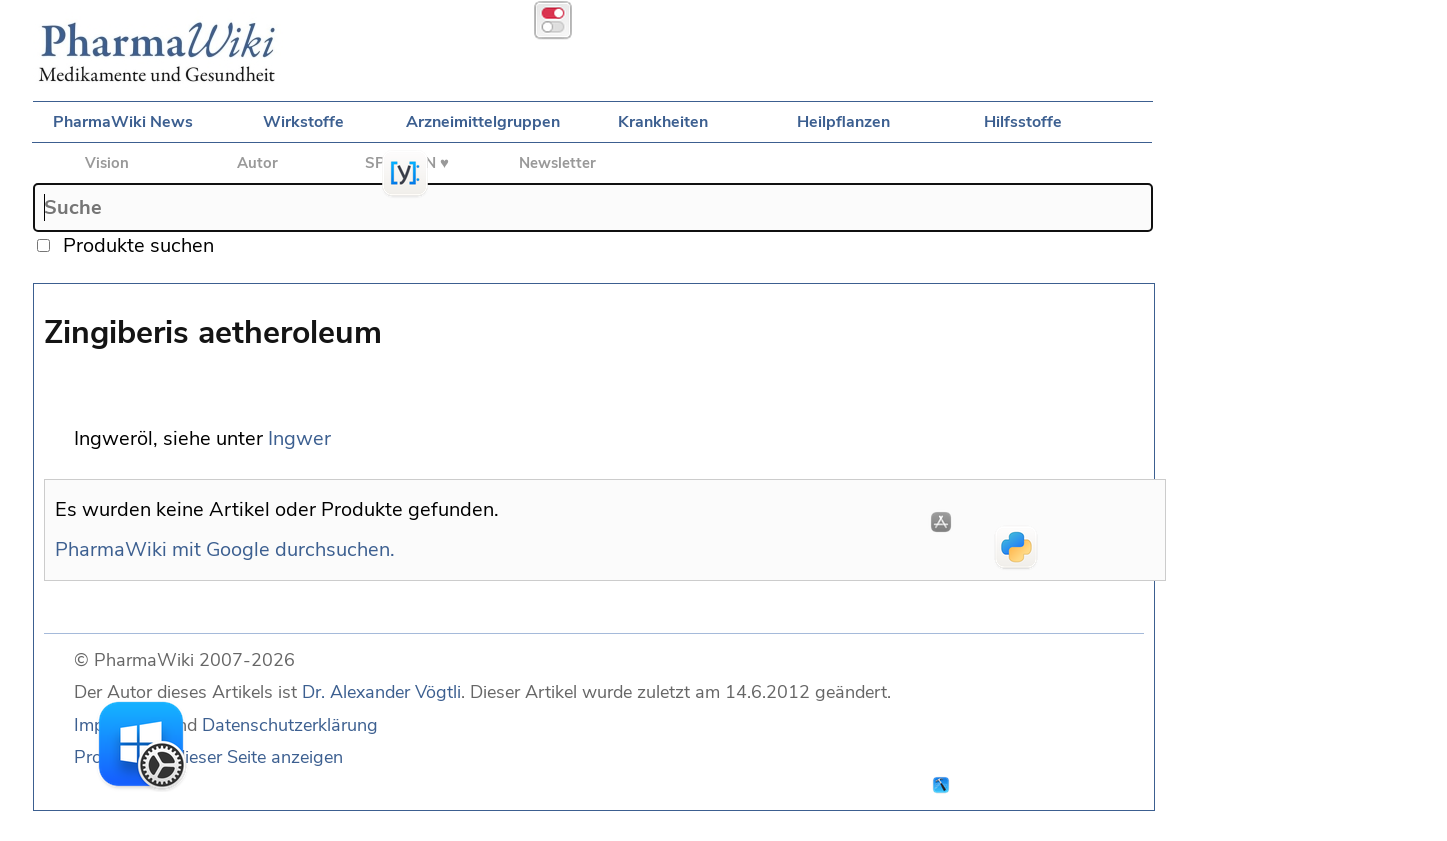  Describe the element at coordinates (405, 173) in the screenshot. I see `open jupyter notebook for interactive python coding` at that location.